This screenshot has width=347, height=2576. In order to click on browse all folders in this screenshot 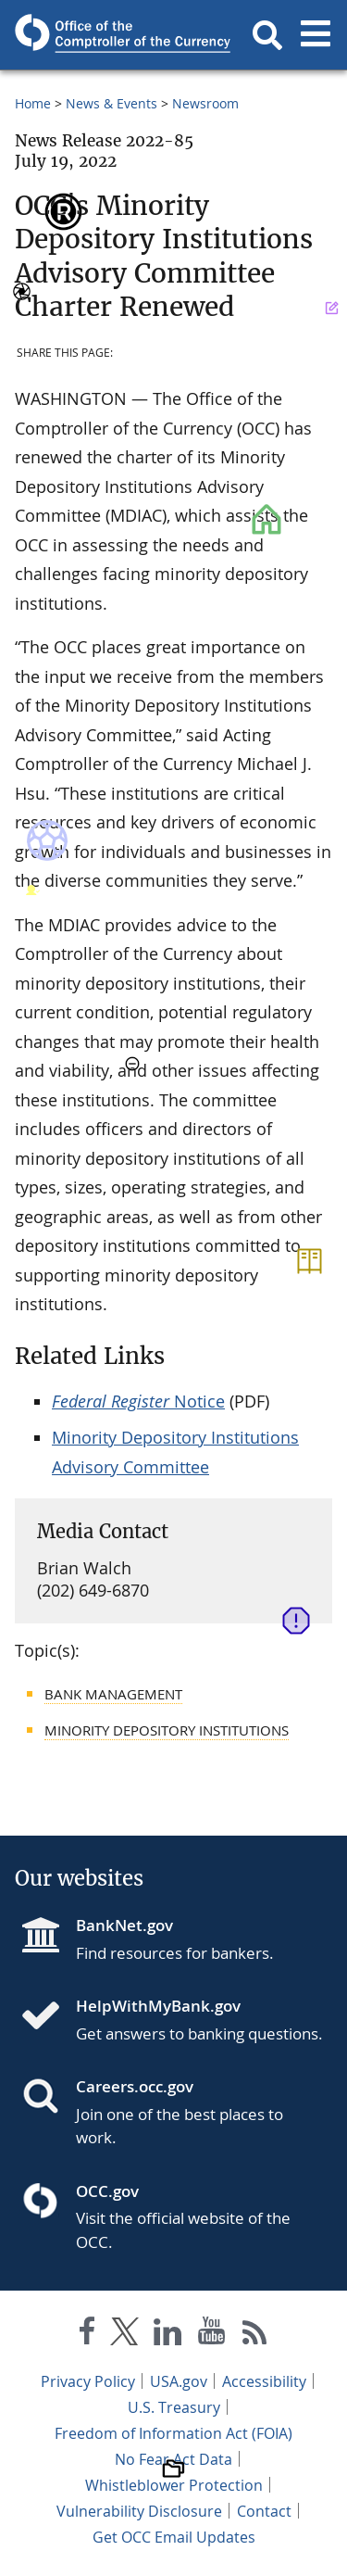, I will do `click(173, 2469)`.